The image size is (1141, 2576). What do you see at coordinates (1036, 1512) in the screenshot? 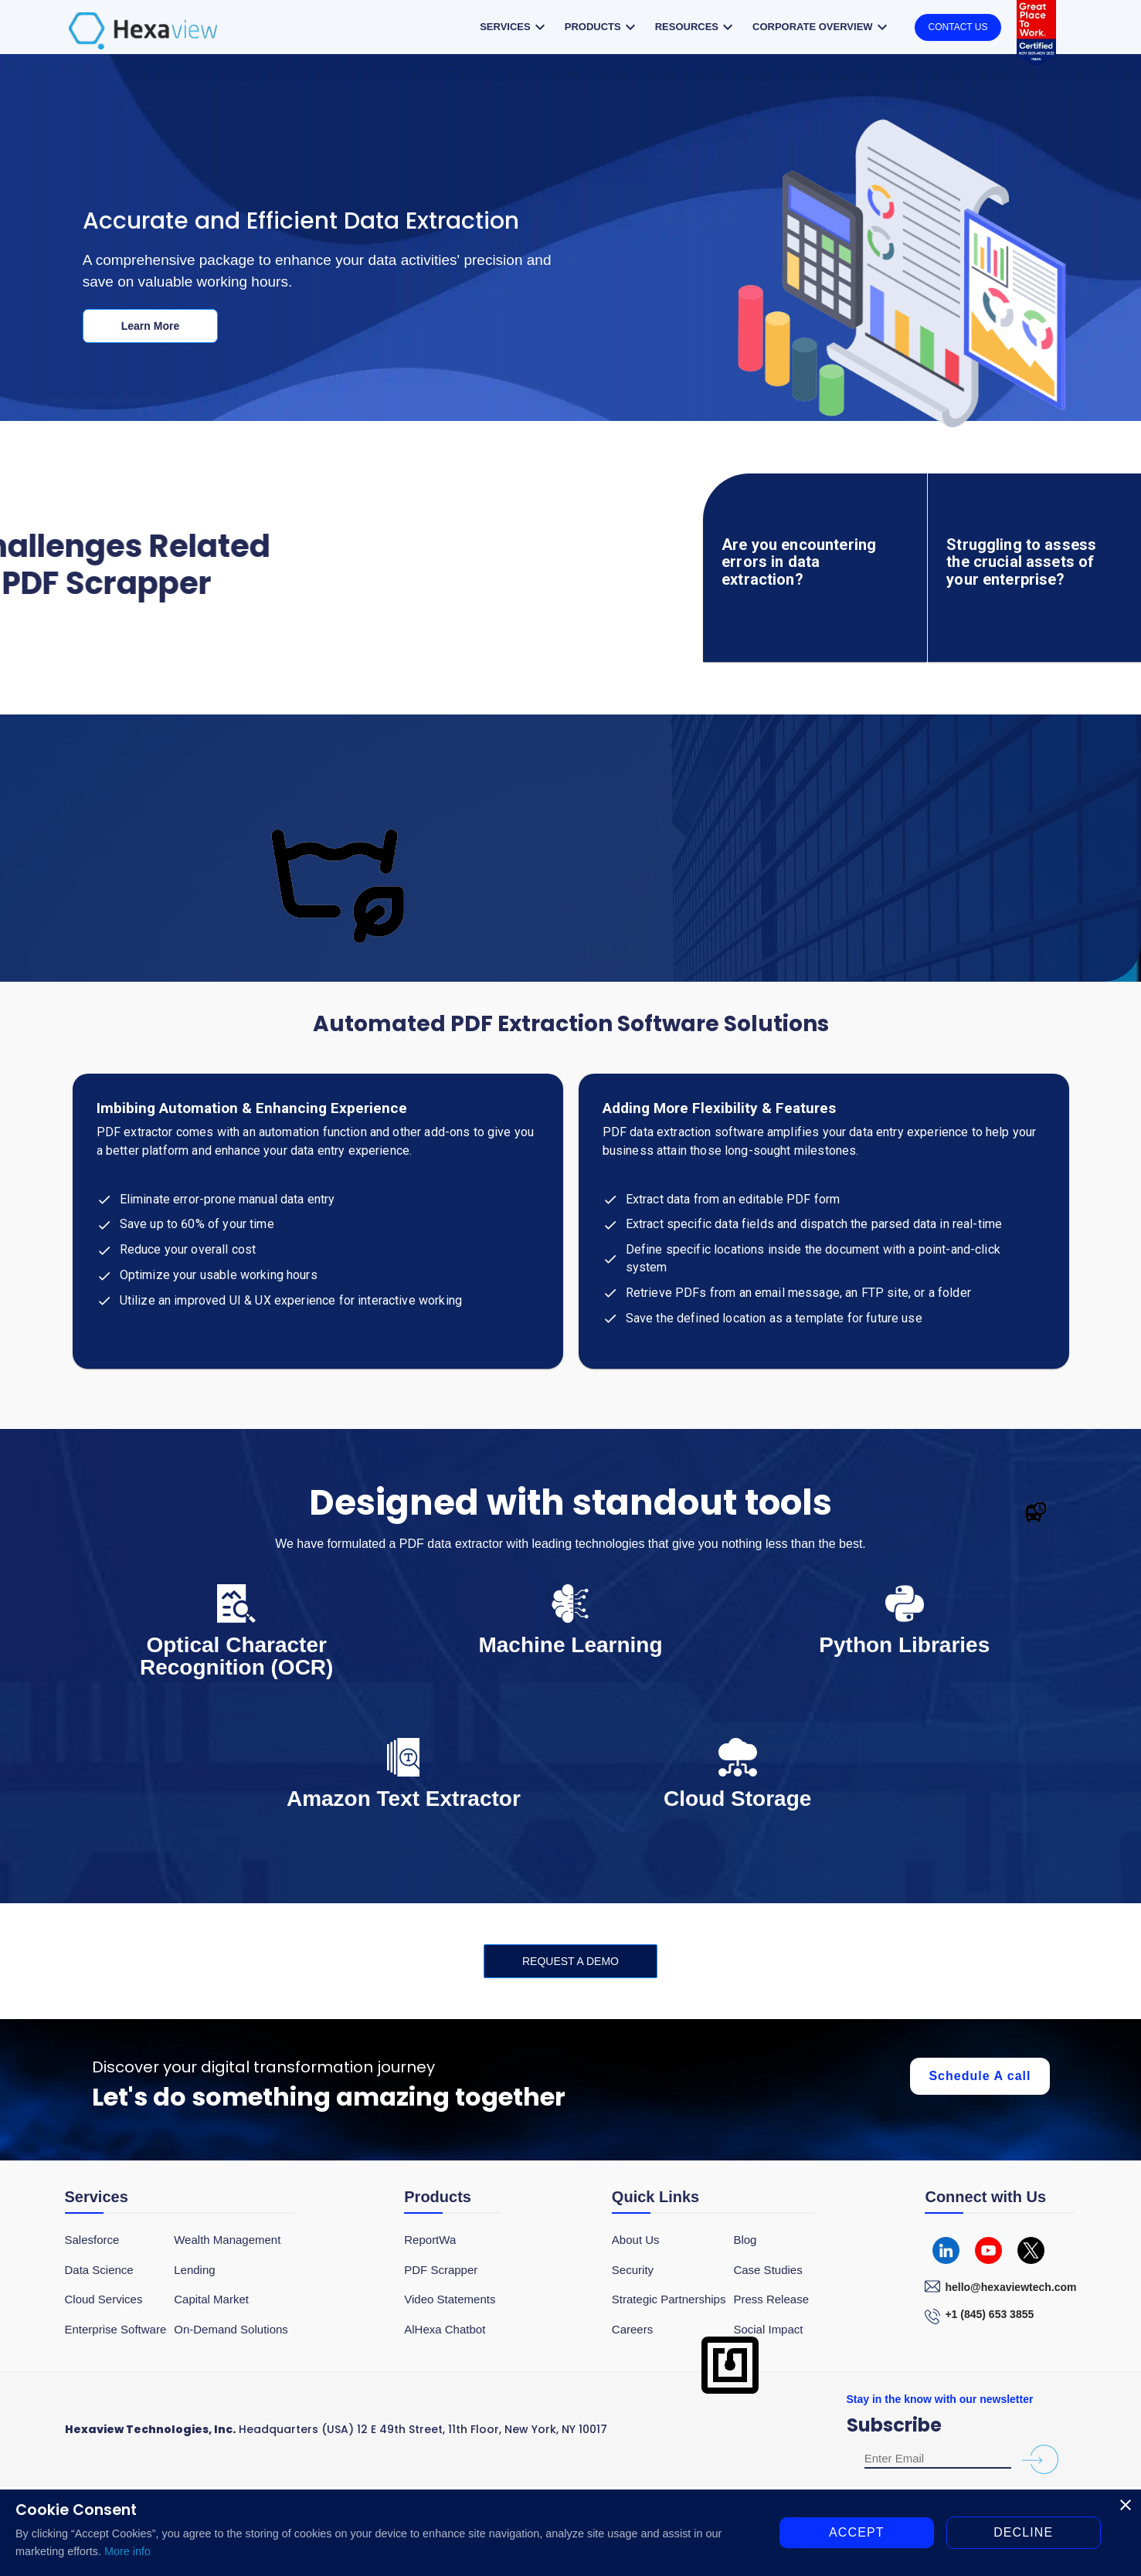
I see `view bus departure times` at bounding box center [1036, 1512].